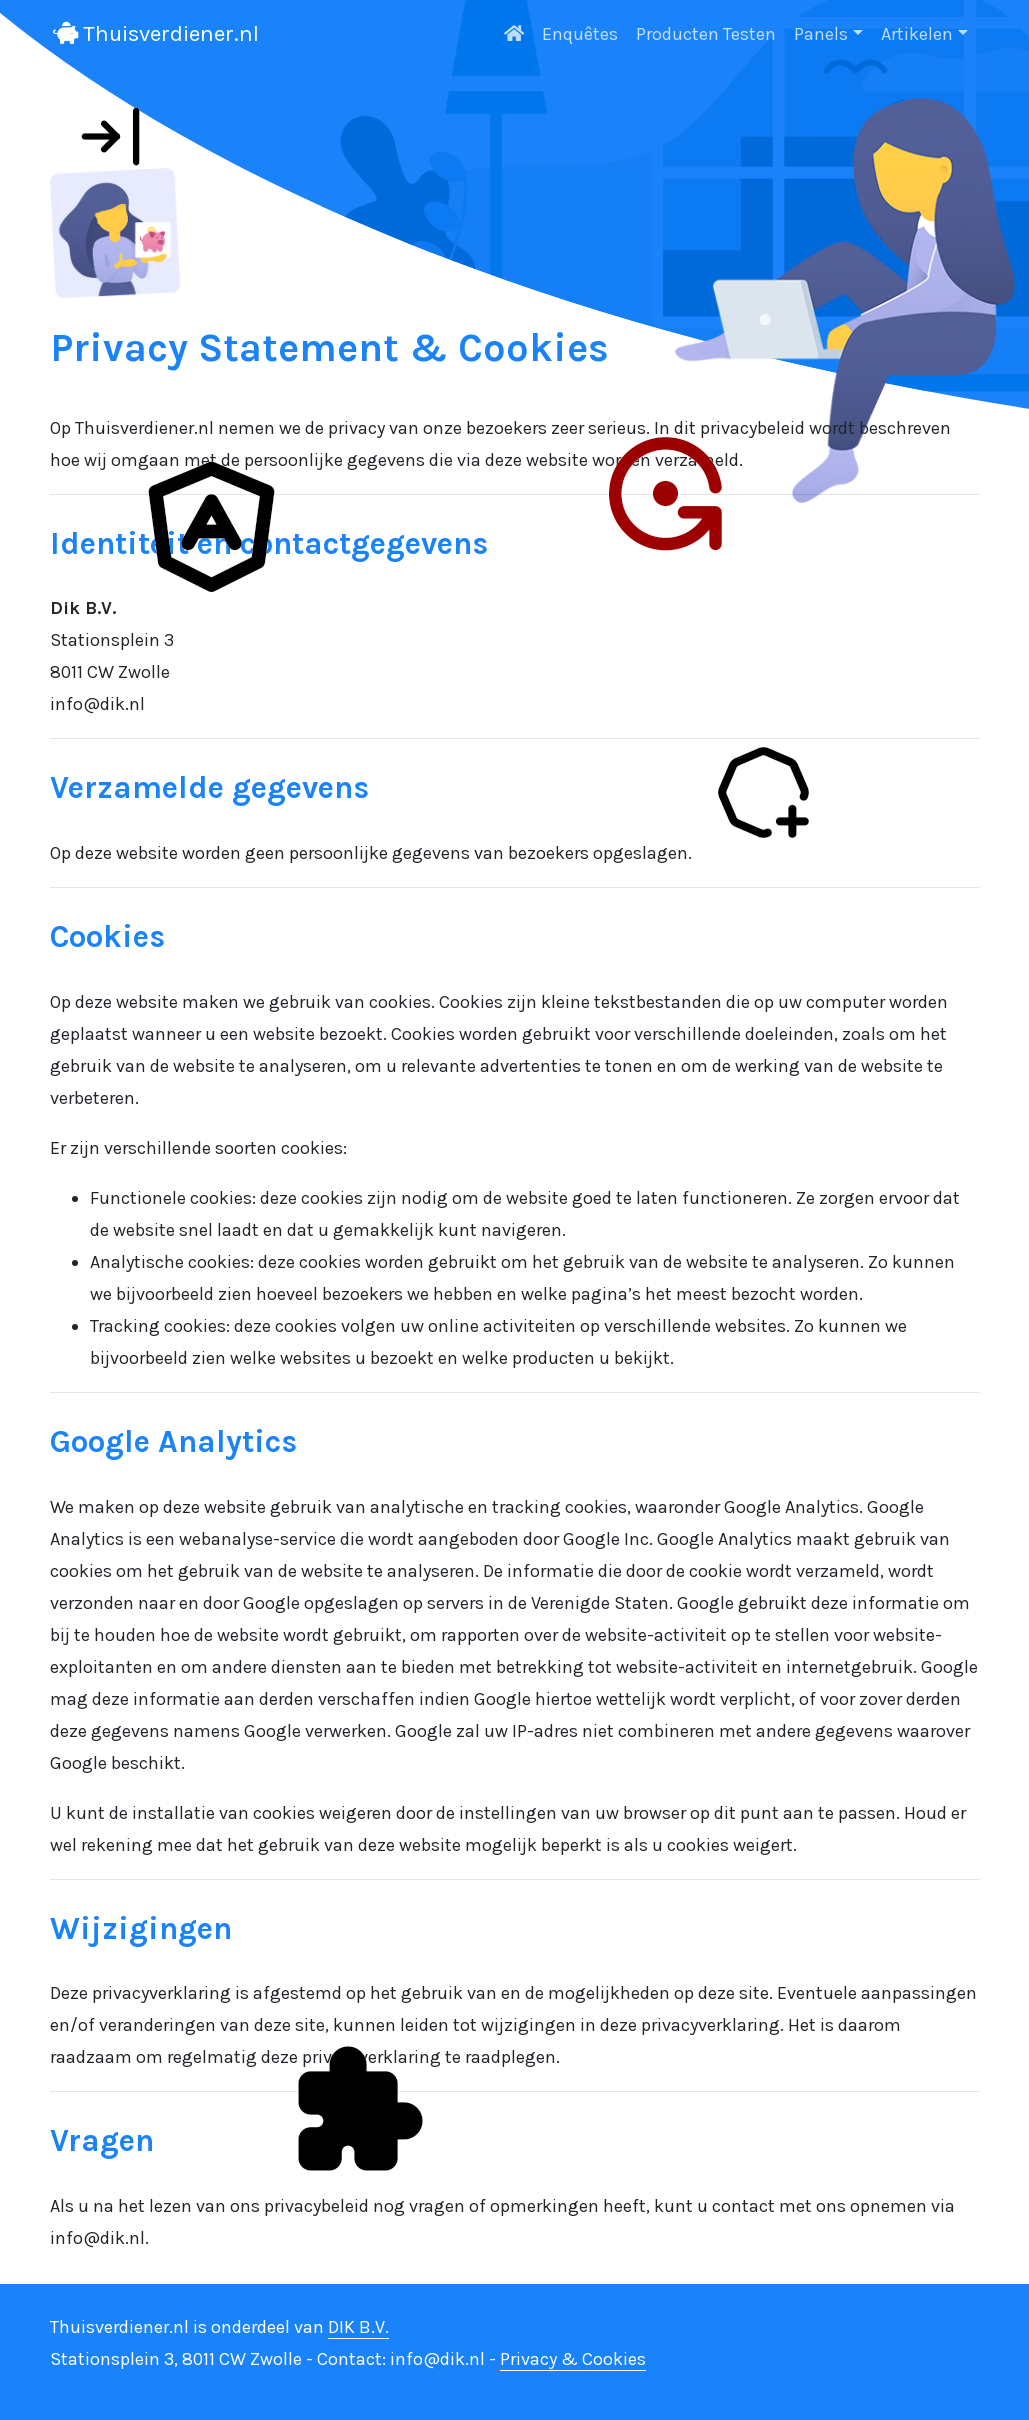 This screenshot has height=2420, width=1029. What do you see at coordinates (211, 524) in the screenshot?
I see `Angular framework logo` at bounding box center [211, 524].